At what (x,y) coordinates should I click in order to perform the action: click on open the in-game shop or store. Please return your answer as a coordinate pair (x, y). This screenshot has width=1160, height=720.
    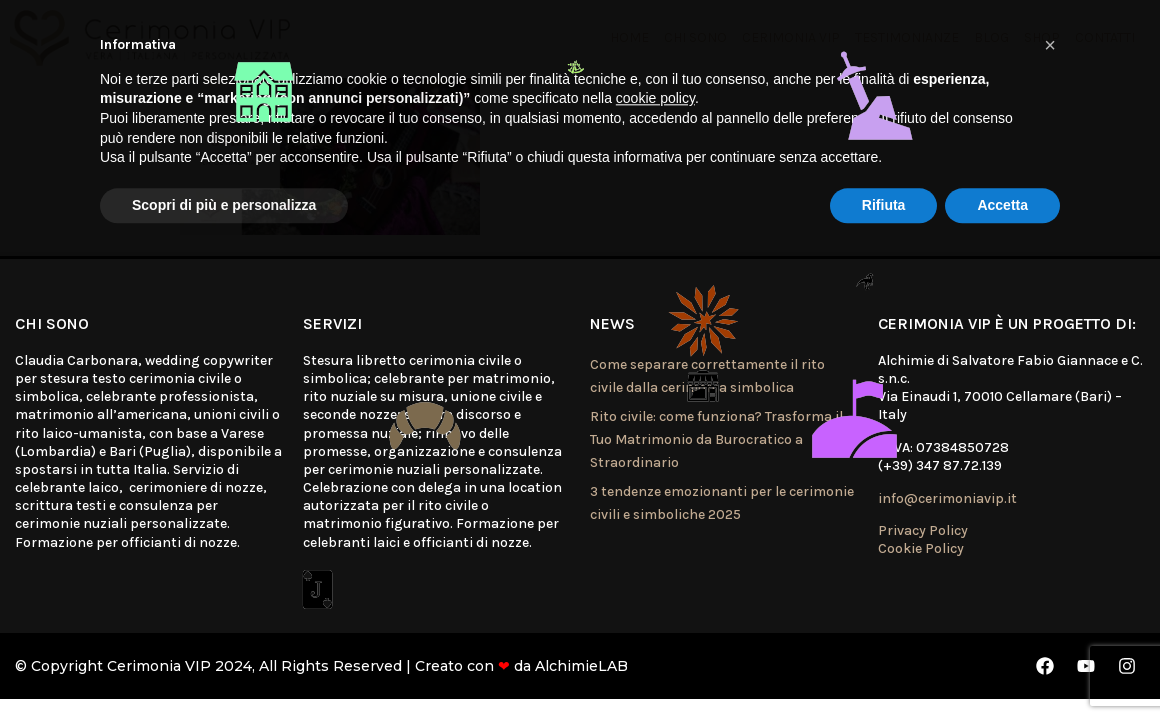
    Looking at the image, I should click on (703, 386).